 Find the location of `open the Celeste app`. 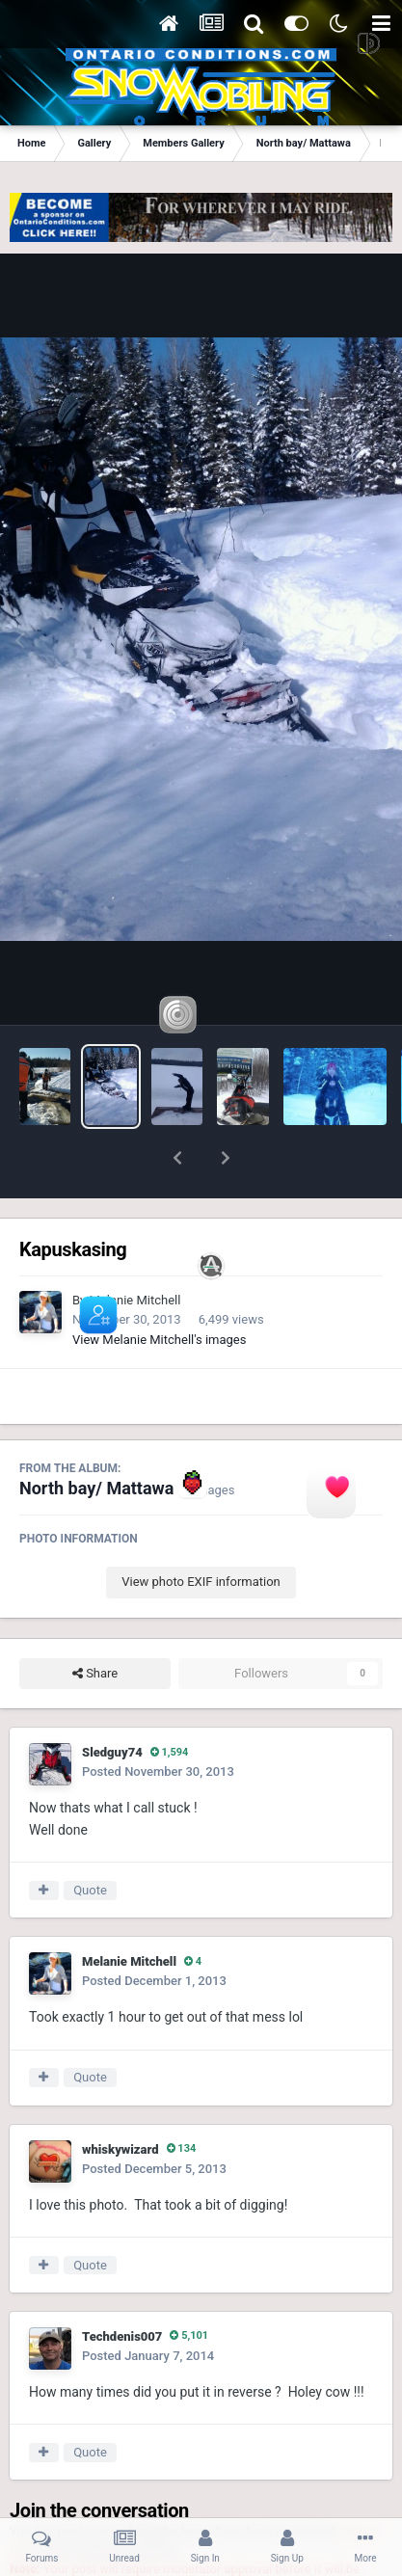

open the Celeste app is located at coordinates (192, 1483).